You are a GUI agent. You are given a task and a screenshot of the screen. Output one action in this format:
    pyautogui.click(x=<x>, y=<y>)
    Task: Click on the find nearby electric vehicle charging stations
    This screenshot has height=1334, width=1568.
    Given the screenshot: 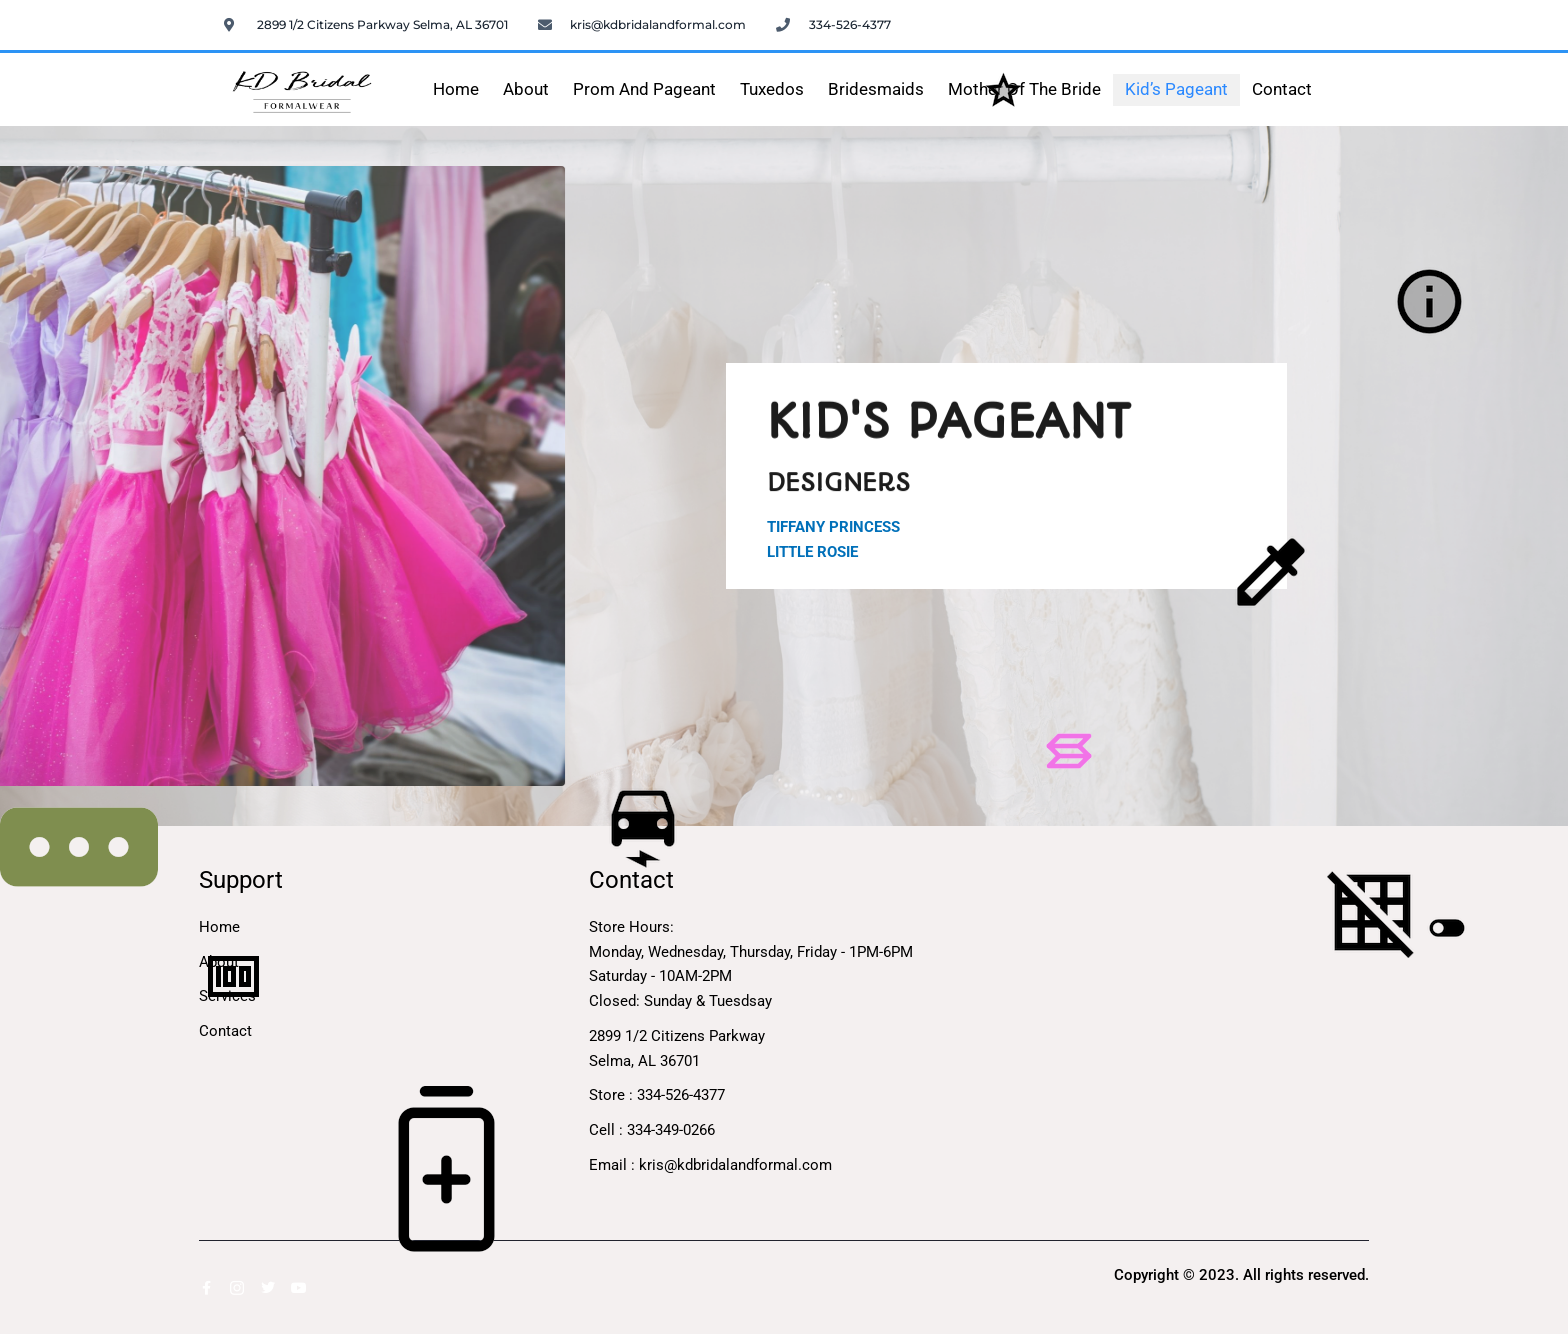 What is the action you would take?
    pyautogui.click(x=643, y=829)
    